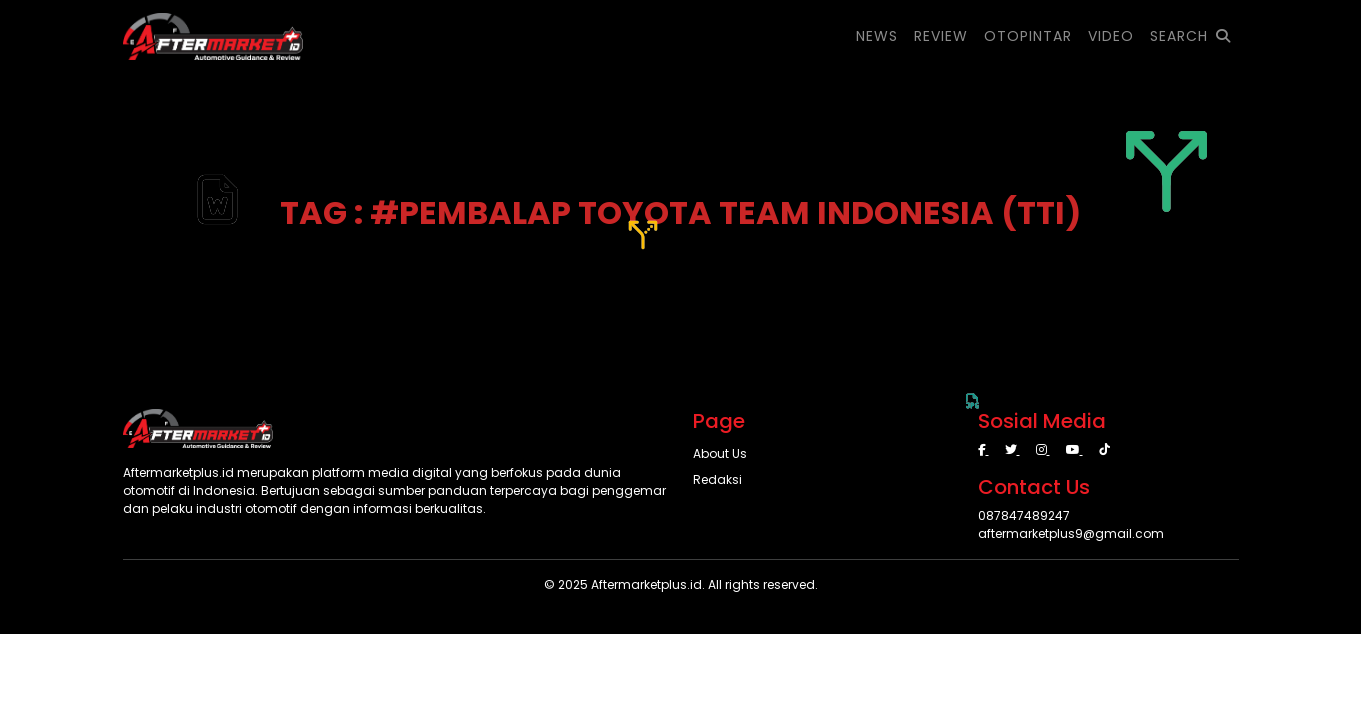 This screenshot has height=720, width=1361. I want to click on split into two paths or options, so click(1166, 171).